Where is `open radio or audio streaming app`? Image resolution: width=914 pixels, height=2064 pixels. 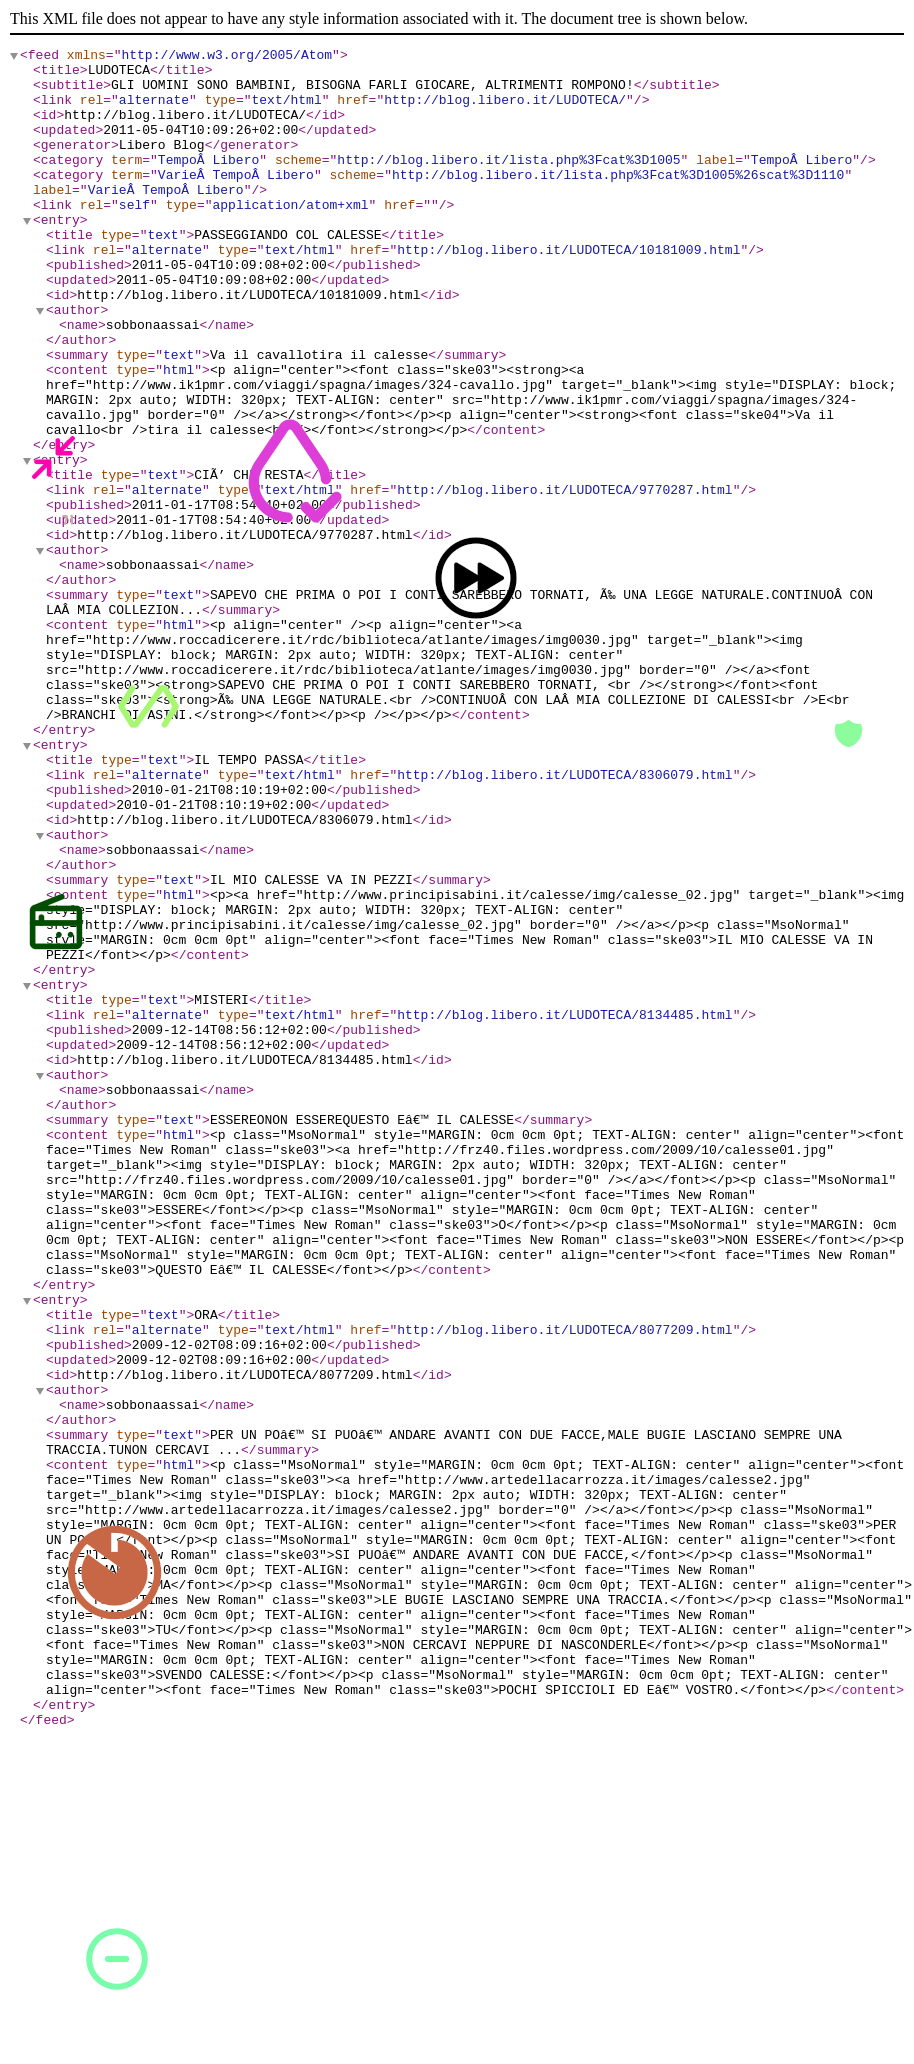
open radio or audio streaming app is located at coordinates (56, 923).